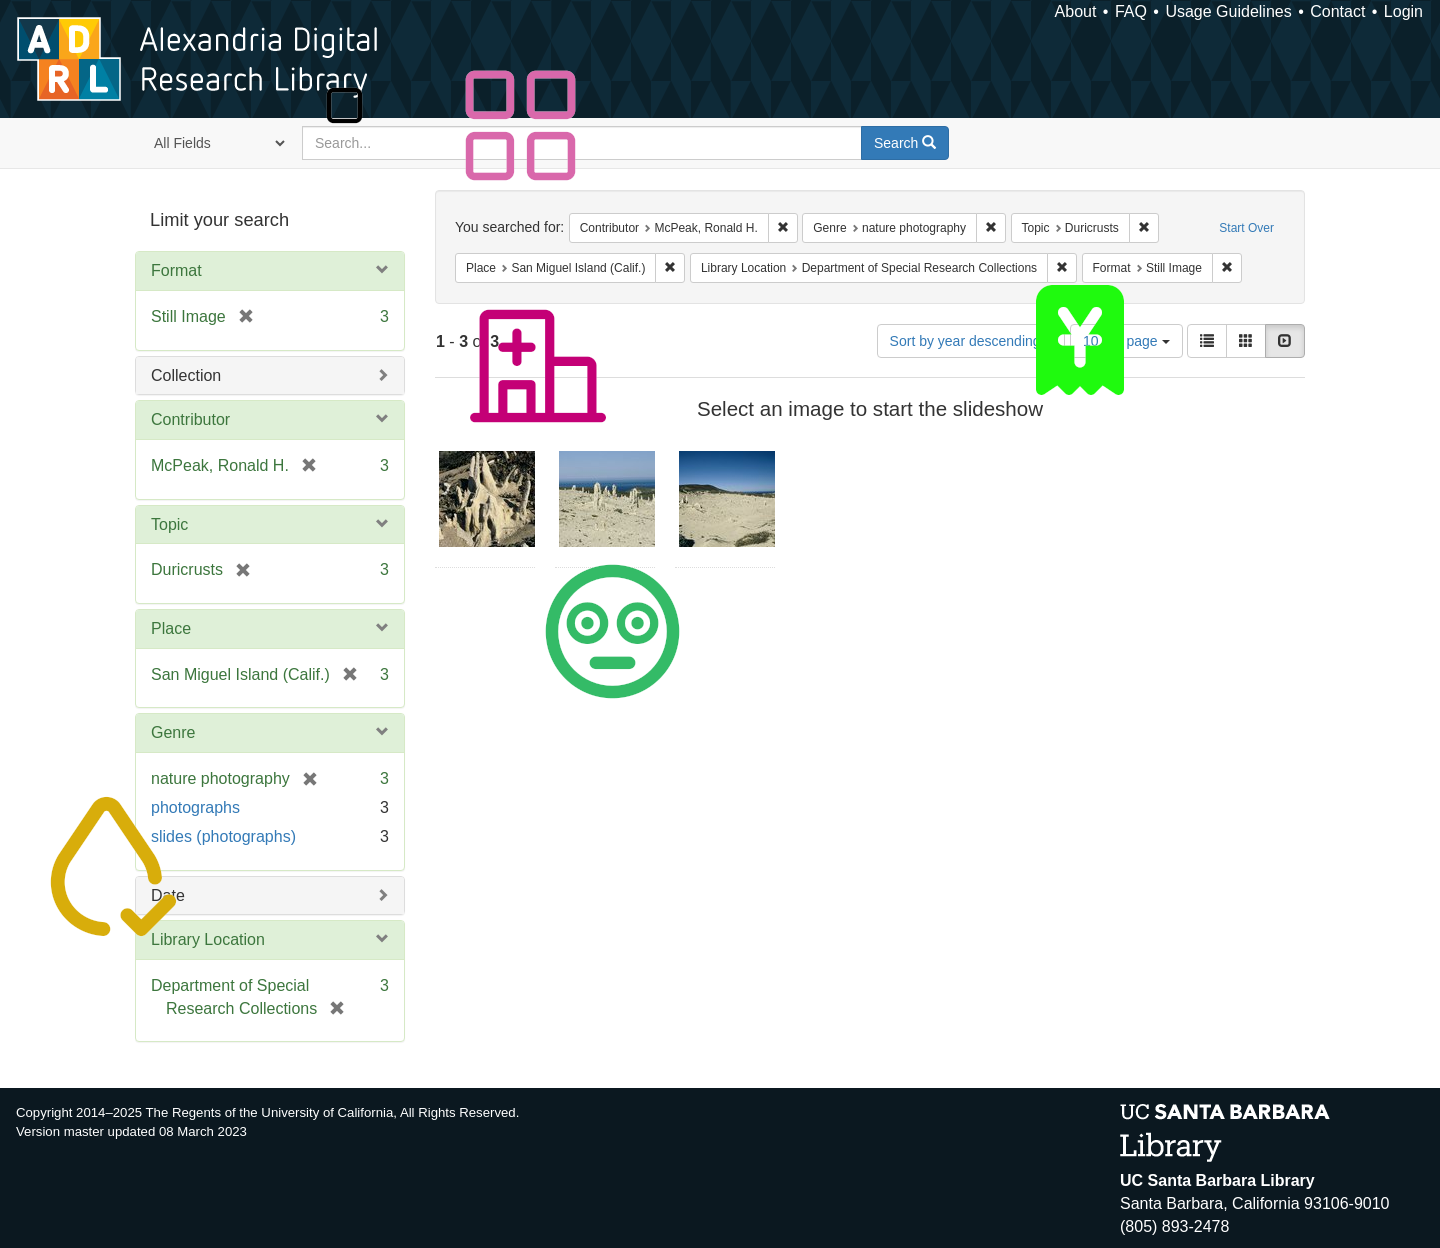 The width and height of the screenshot is (1440, 1248). What do you see at coordinates (344, 105) in the screenshot?
I see `stop media playback` at bounding box center [344, 105].